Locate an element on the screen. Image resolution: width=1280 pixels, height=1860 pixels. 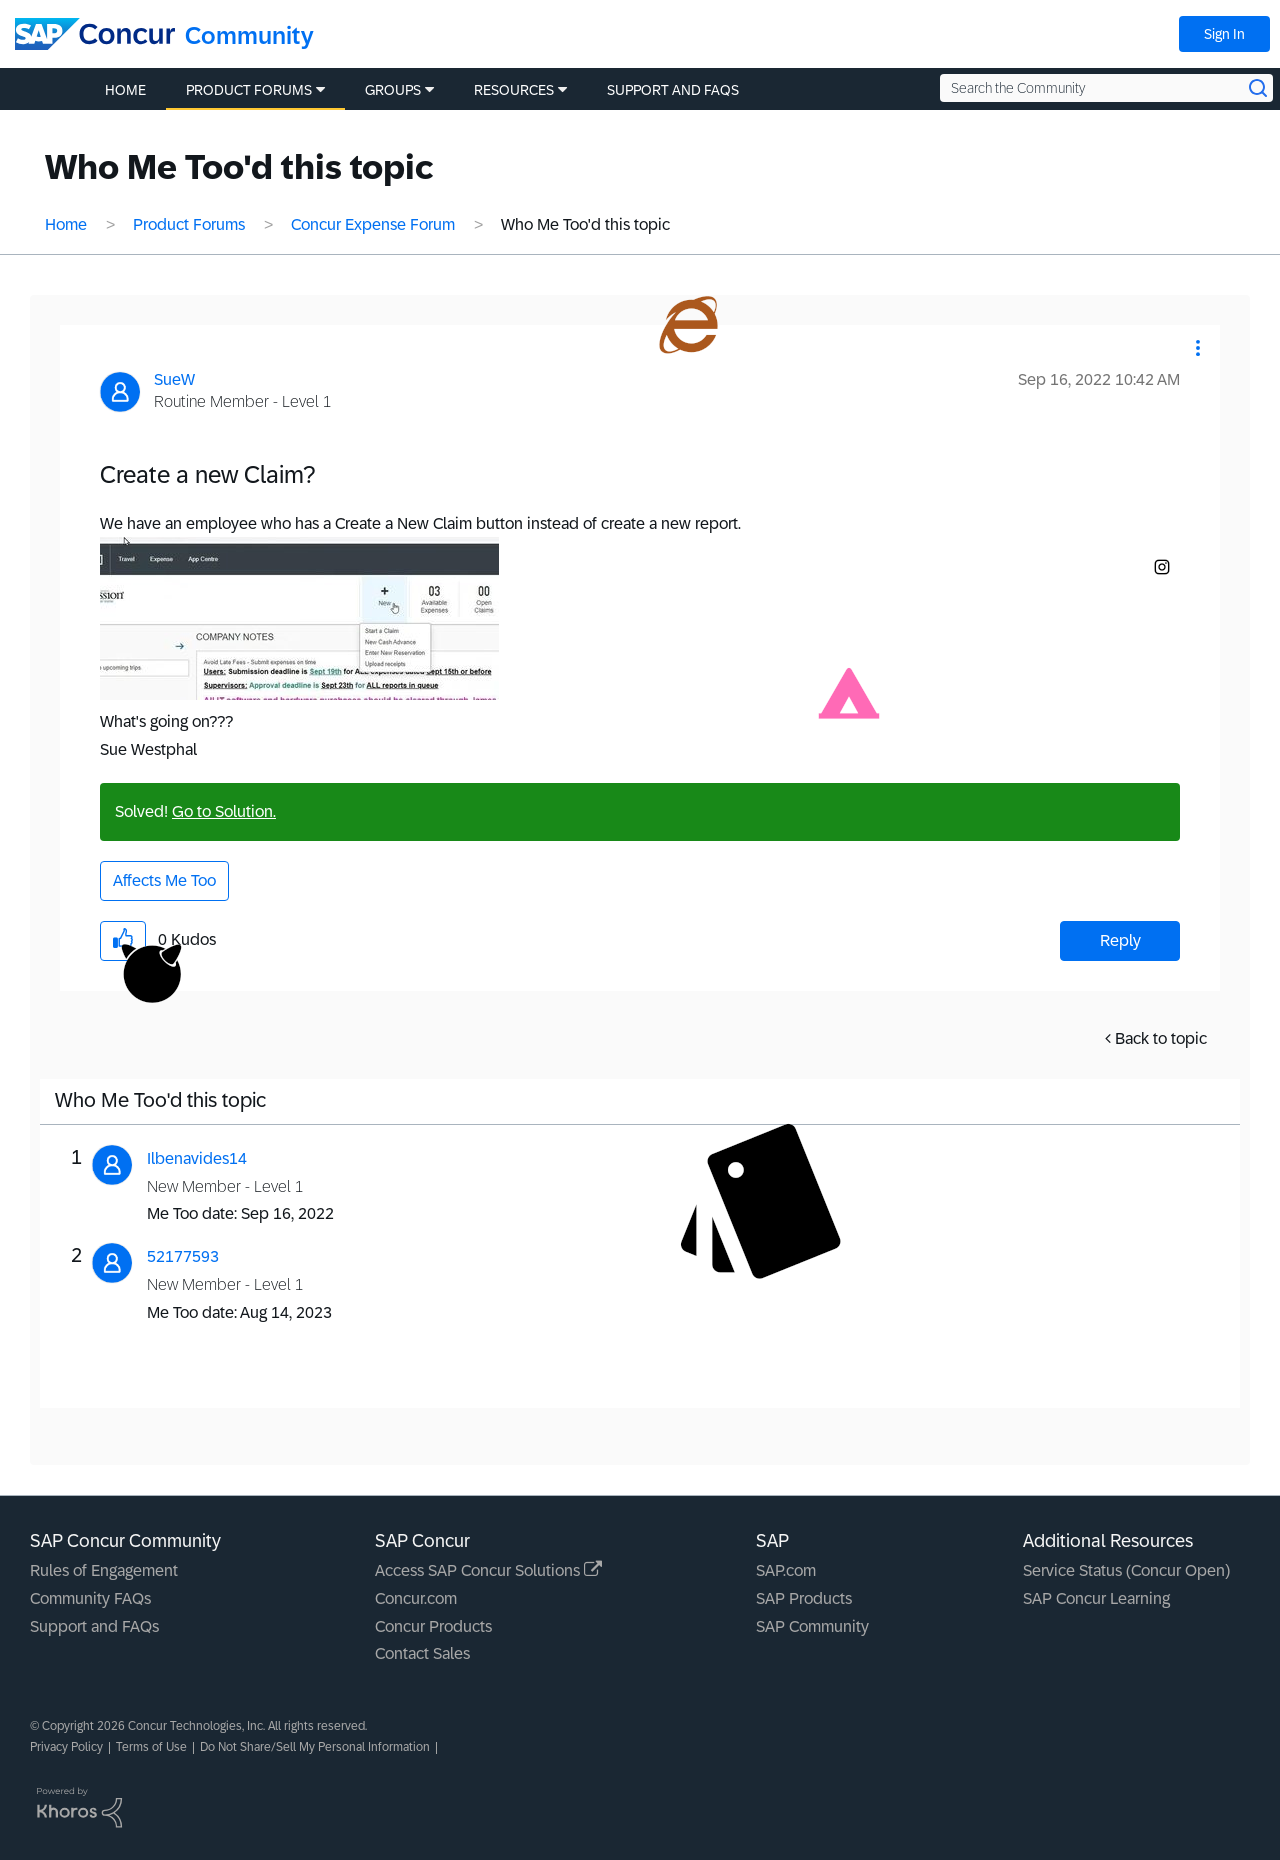
access pantone color matching tools is located at coordinates (759, 1201).